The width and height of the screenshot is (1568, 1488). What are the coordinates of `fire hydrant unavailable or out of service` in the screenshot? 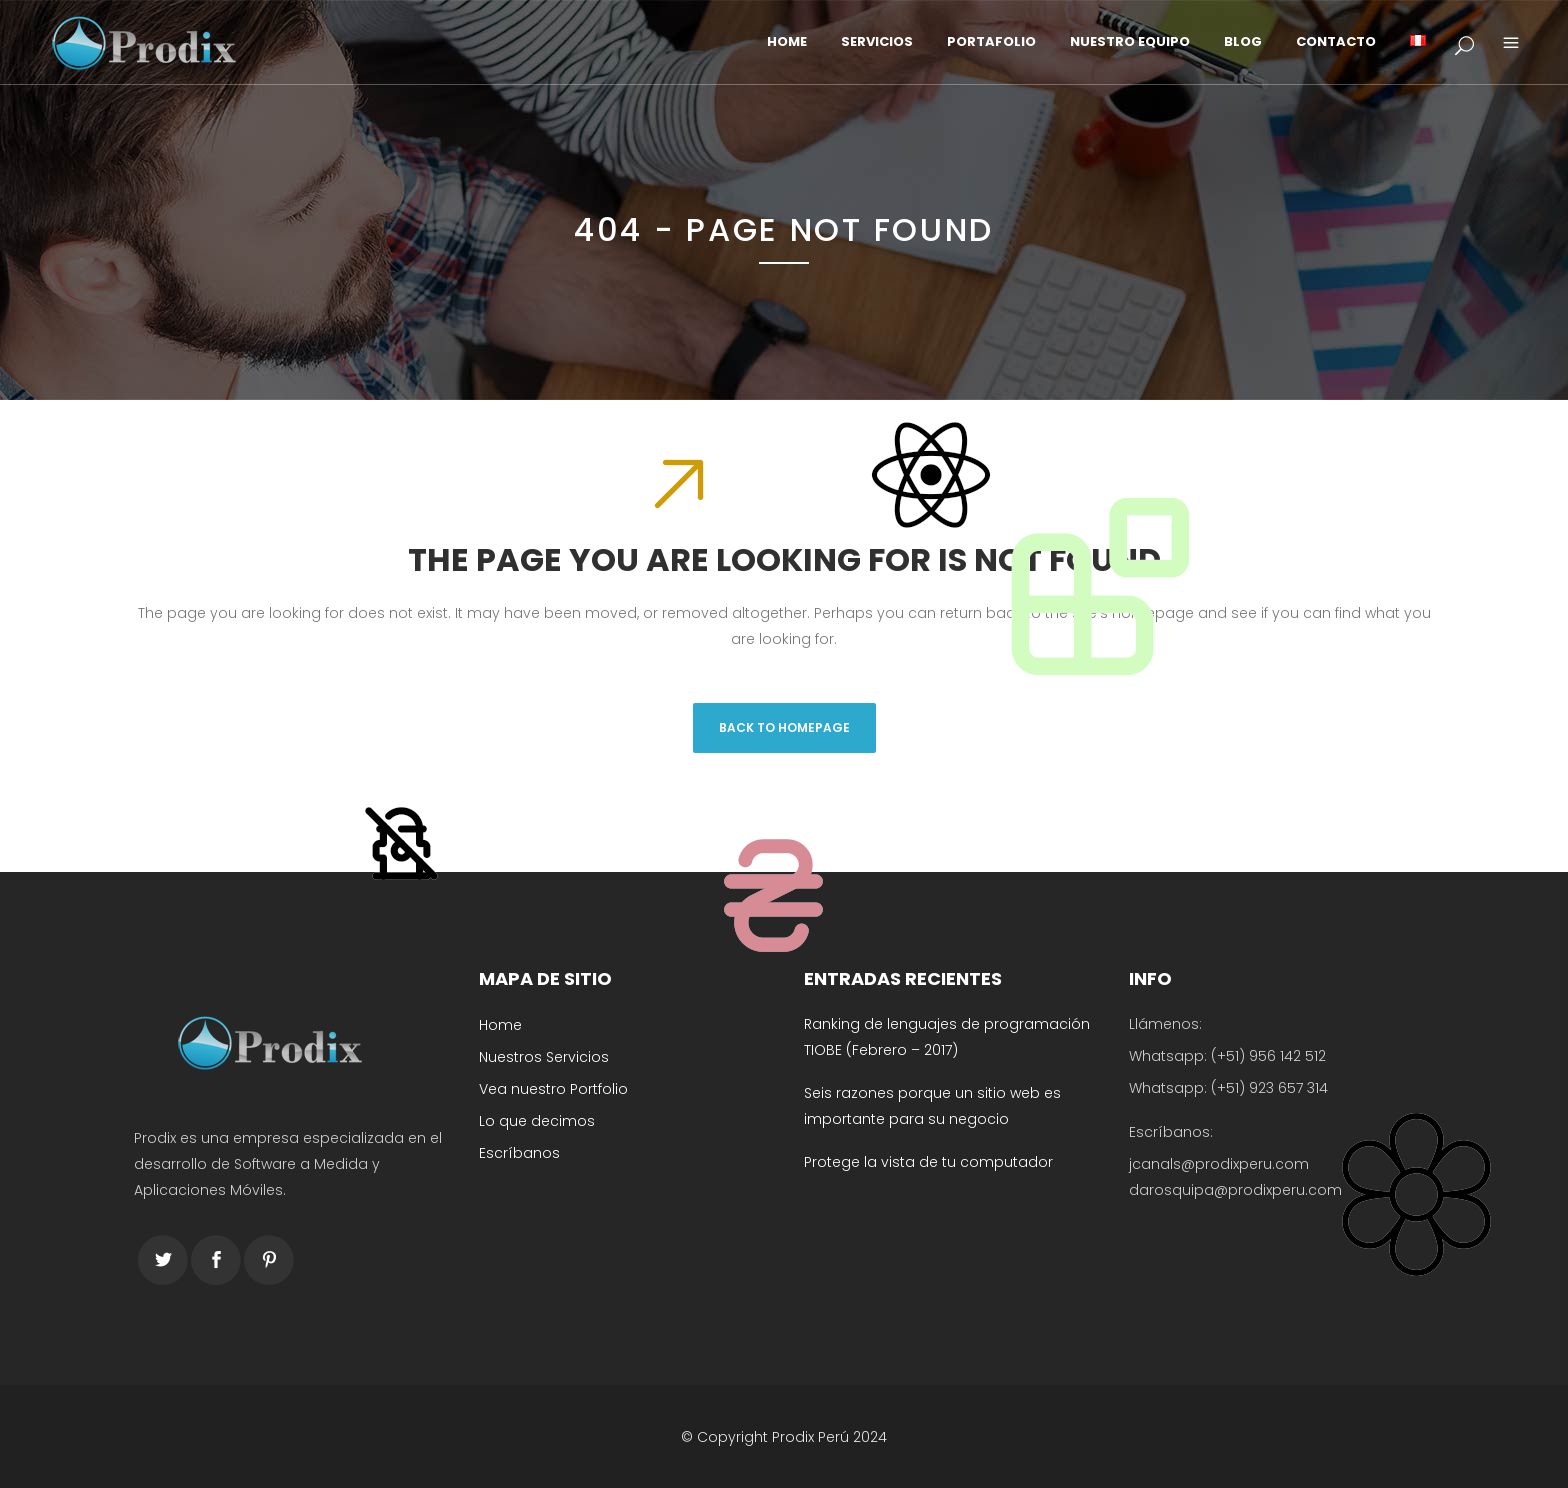 It's located at (401, 843).